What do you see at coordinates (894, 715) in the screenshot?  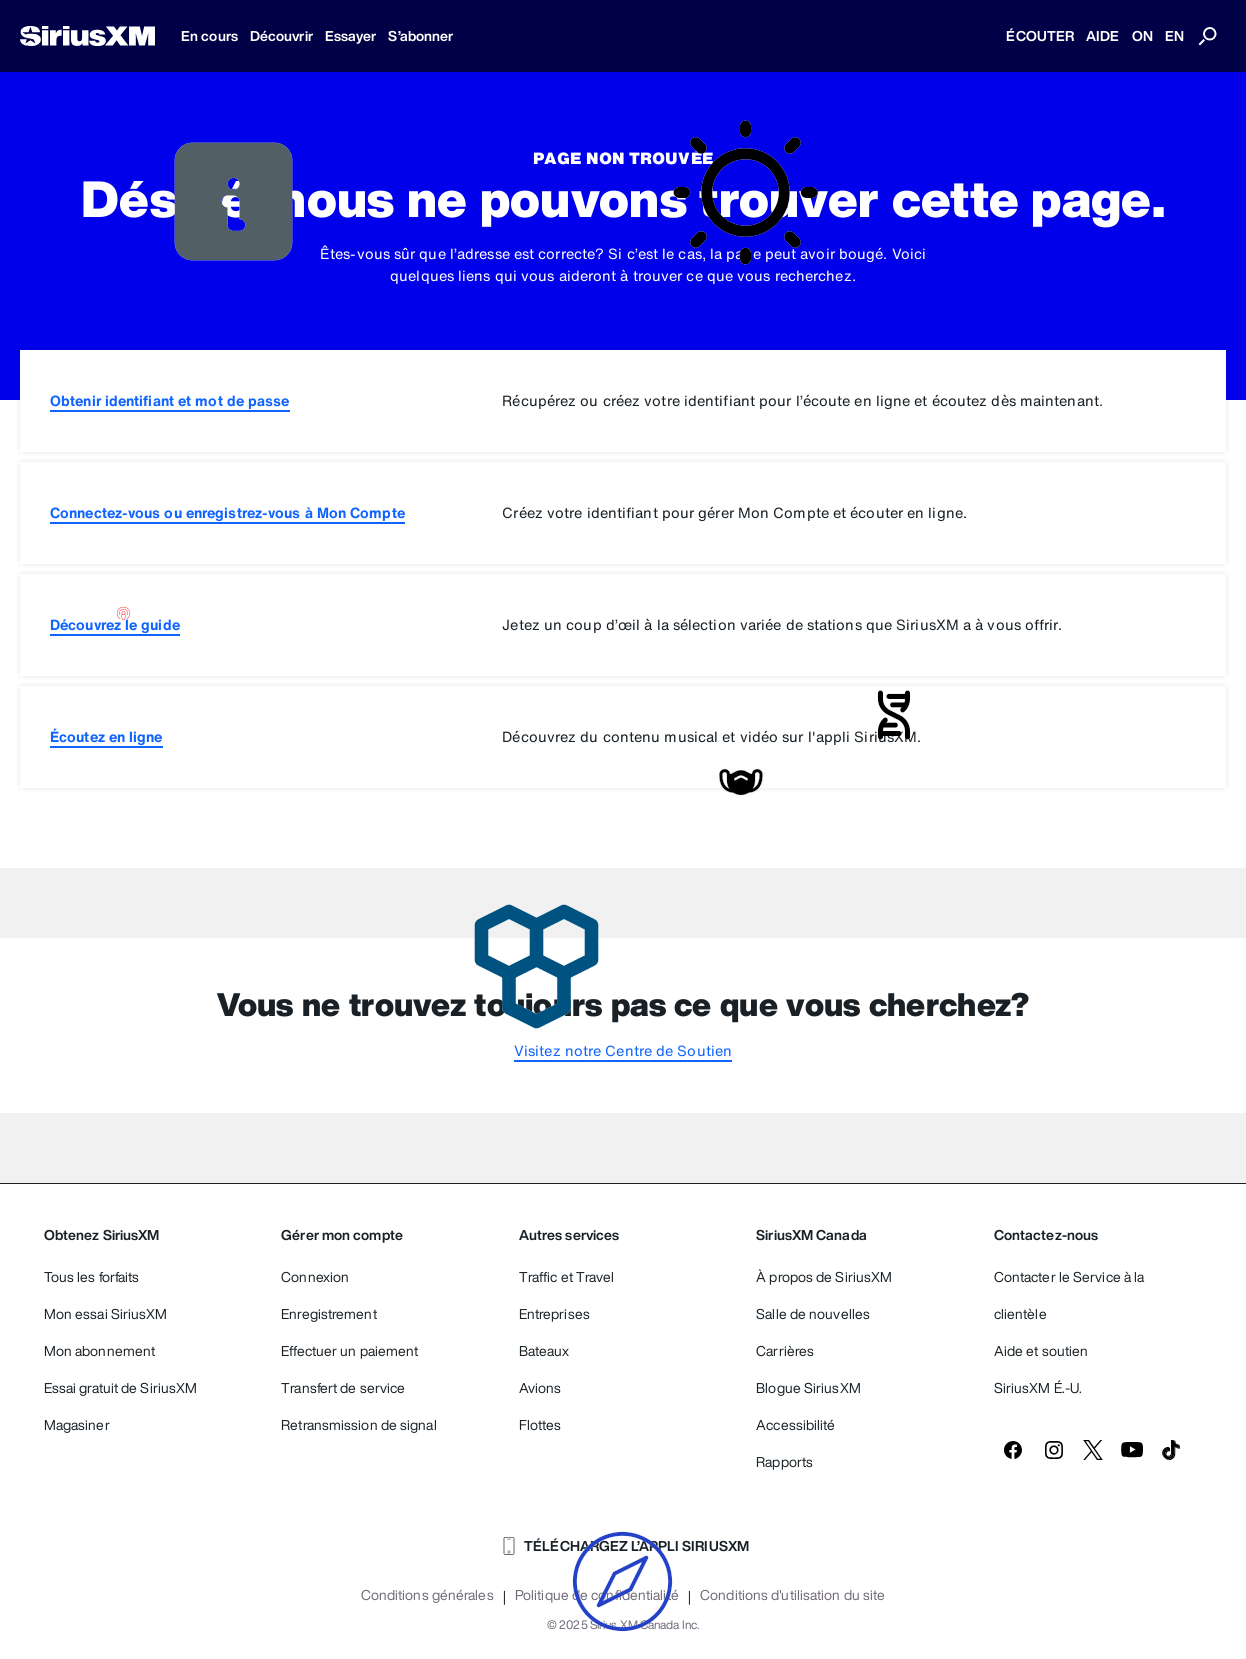 I see `access genetics or biological data` at bounding box center [894, 715].